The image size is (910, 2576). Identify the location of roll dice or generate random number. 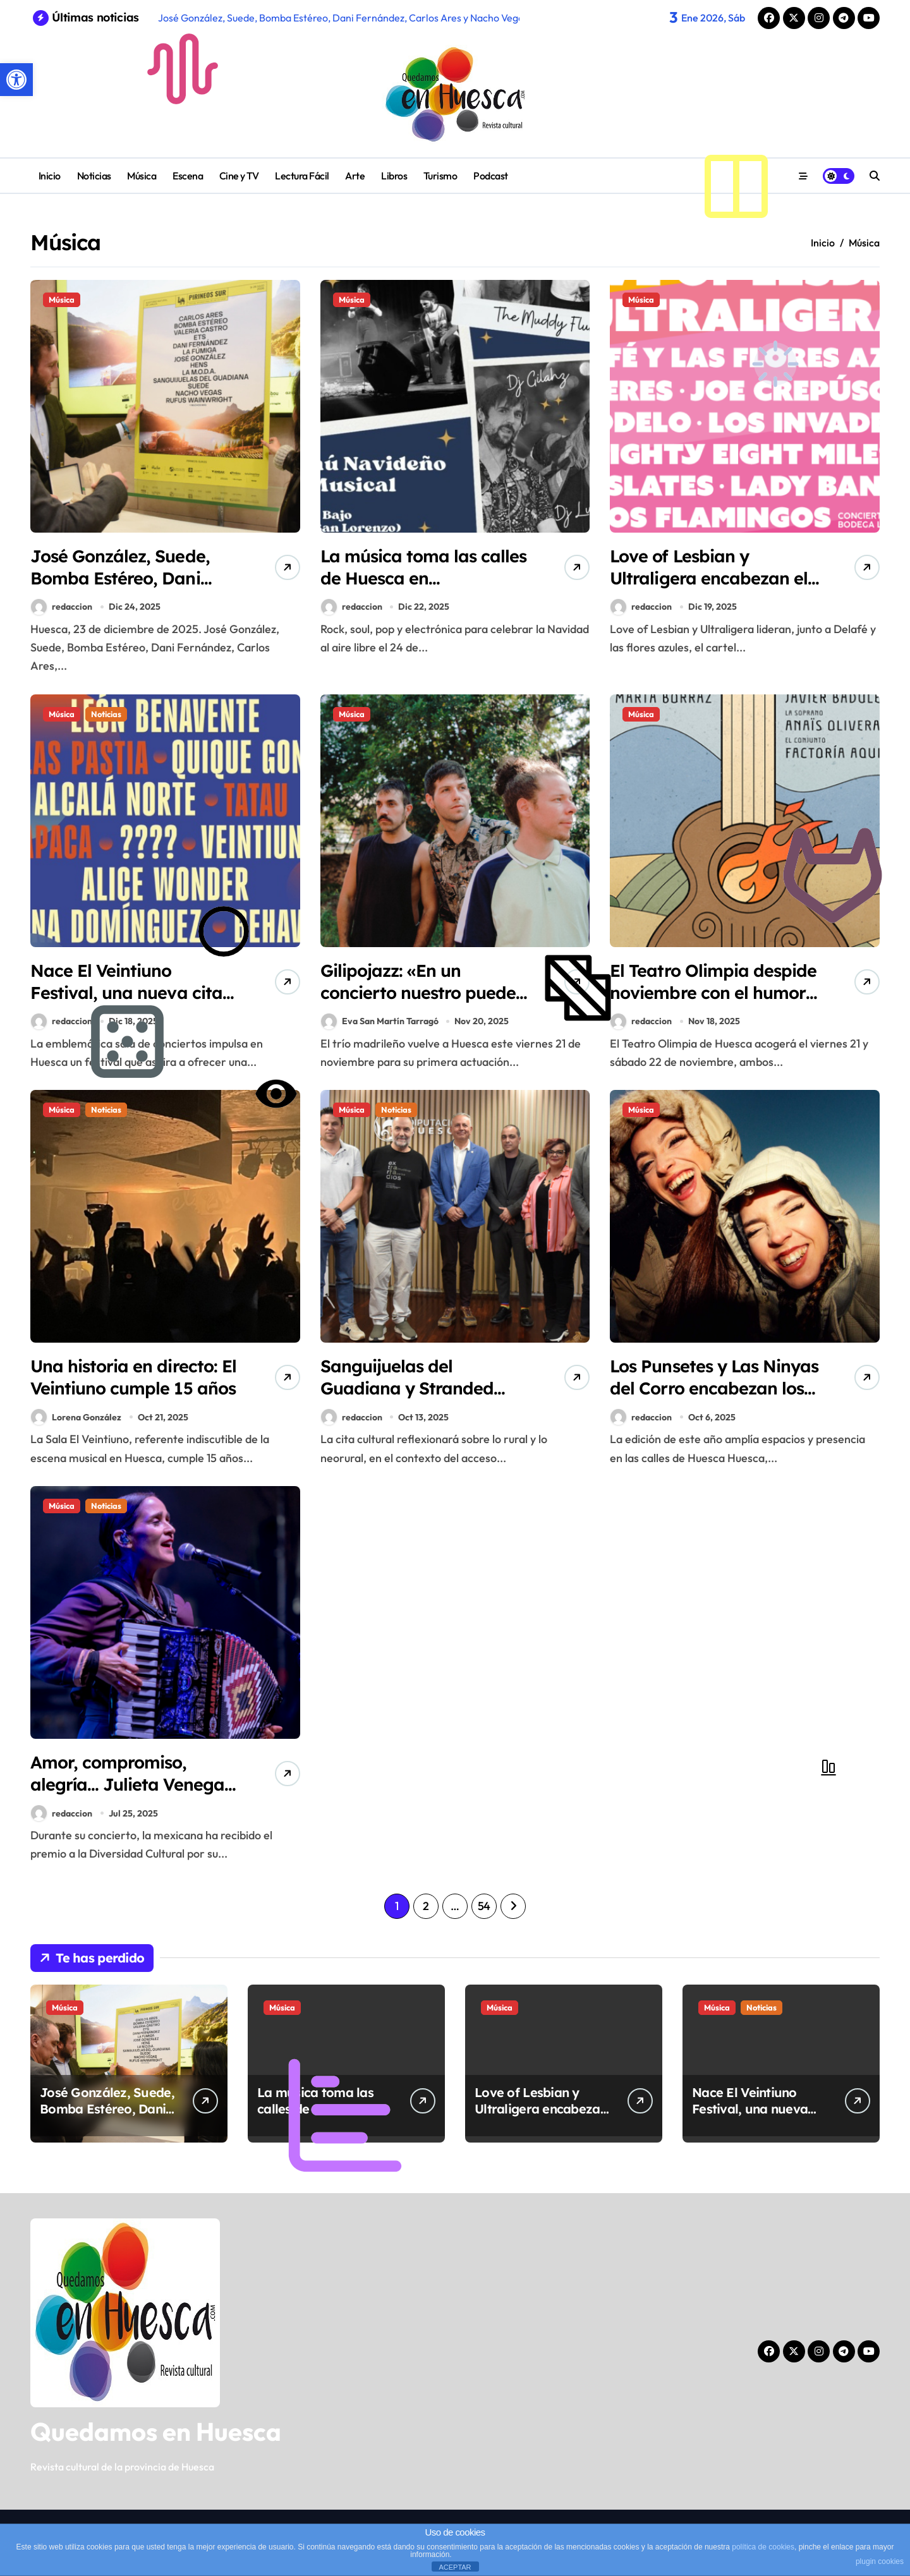
(127, 1041).